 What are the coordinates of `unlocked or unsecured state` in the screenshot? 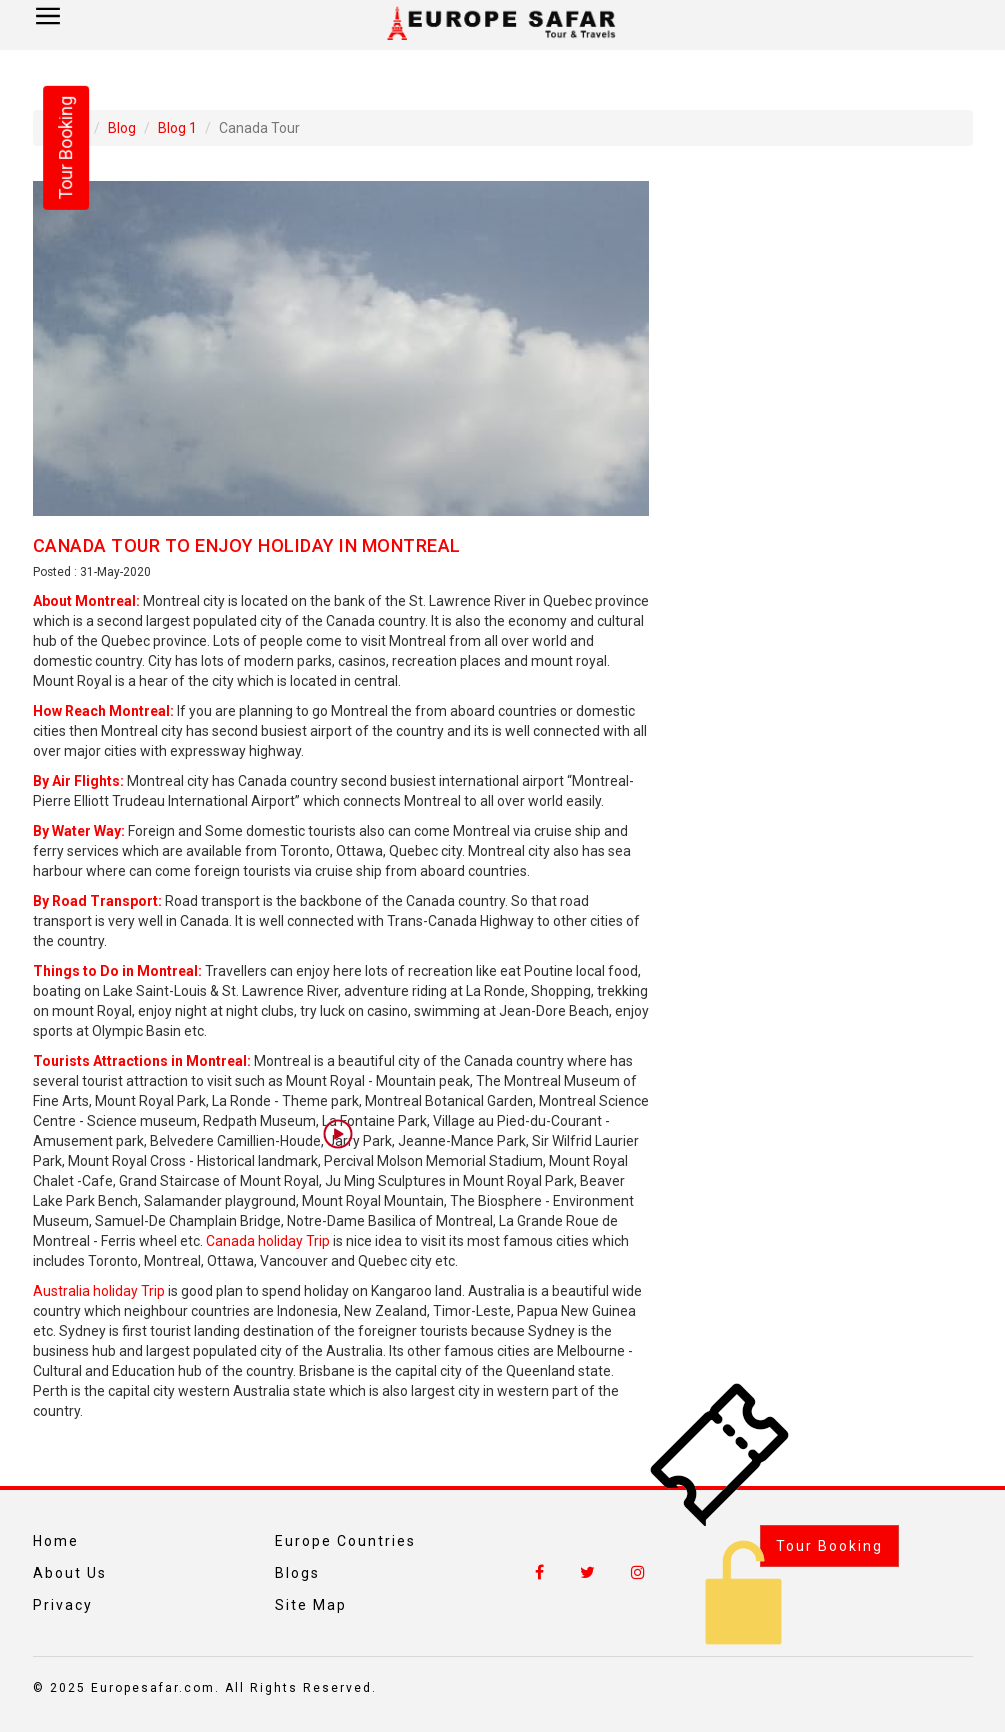 It's located at (743, 1592).